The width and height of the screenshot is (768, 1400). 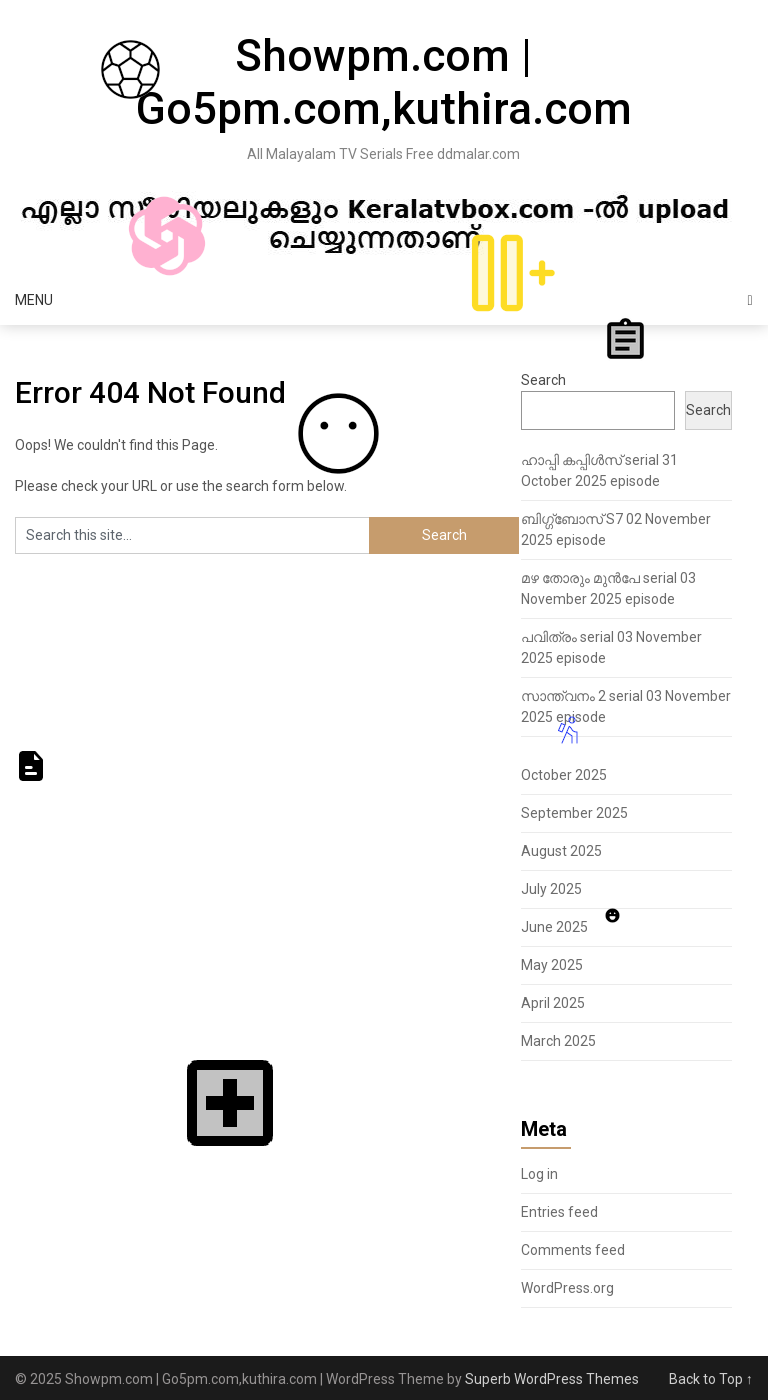 What do you see at coordinates (338, 433) in the screenshot?
I see `neutral reaction or feedback option` at bounding box center [338, 433].